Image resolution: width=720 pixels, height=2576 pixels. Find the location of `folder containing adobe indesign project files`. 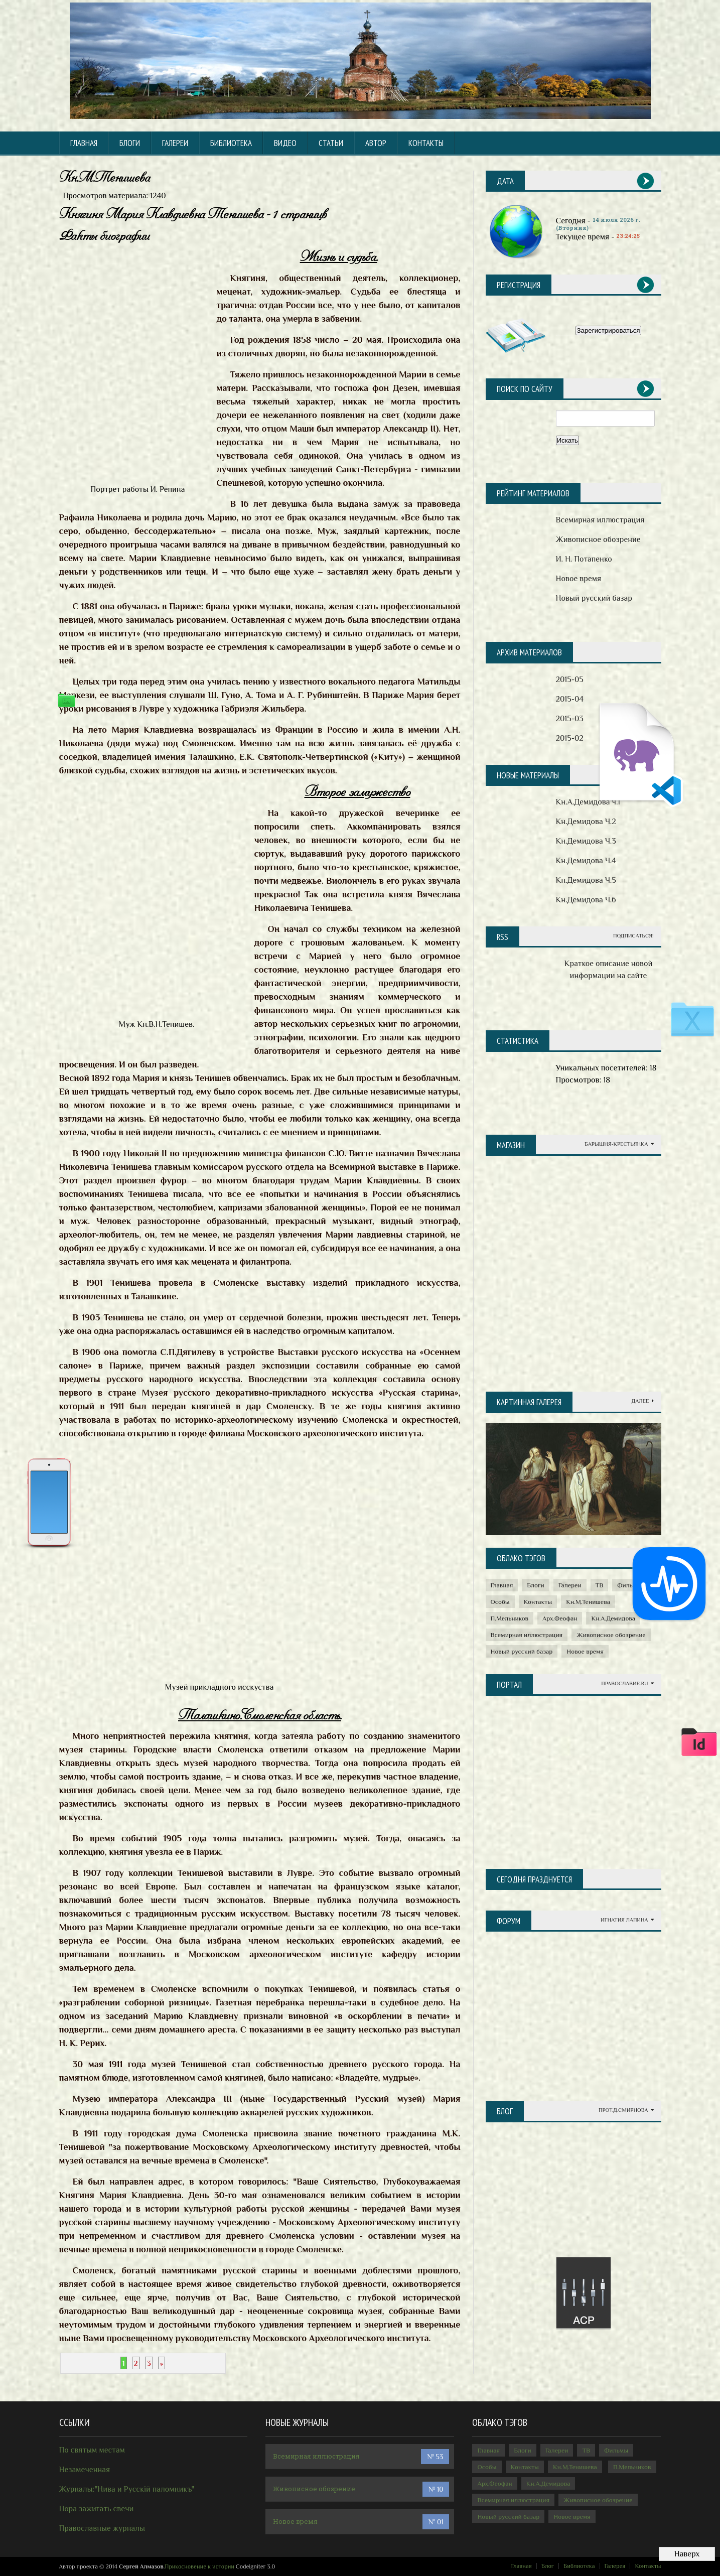

folder containing adobe indesign project files is located at coordinates (699, 1743).